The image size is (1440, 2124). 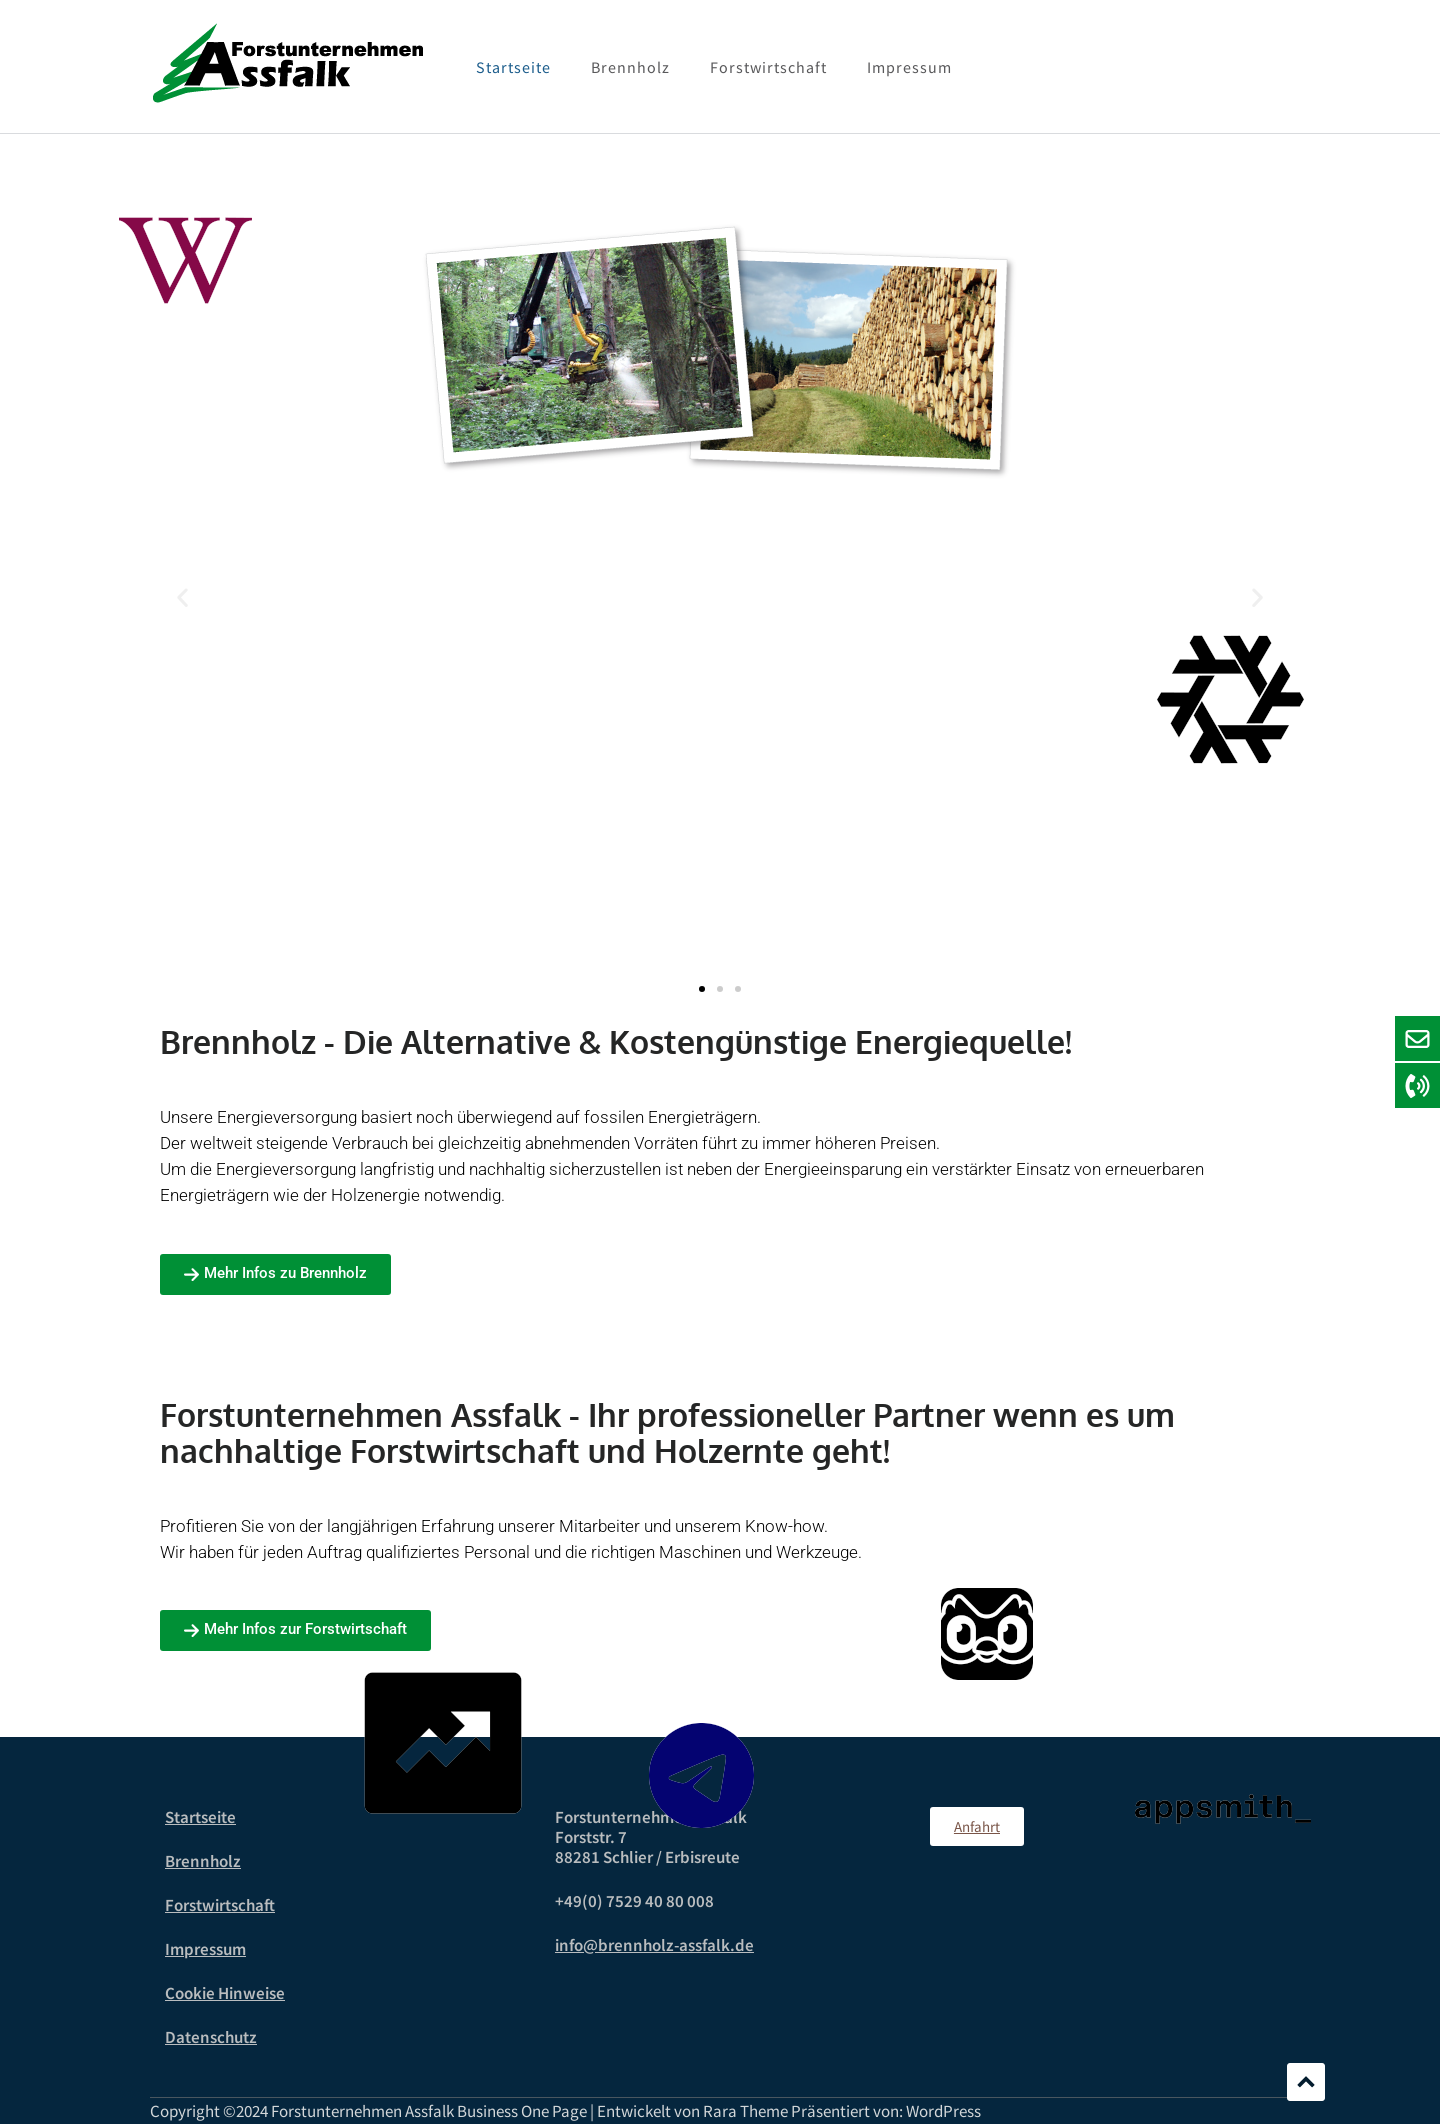 What do you see at coordinates (185, 260) in the screenshot?
I see `open Wikipedia` at bounding box center [185, 260].